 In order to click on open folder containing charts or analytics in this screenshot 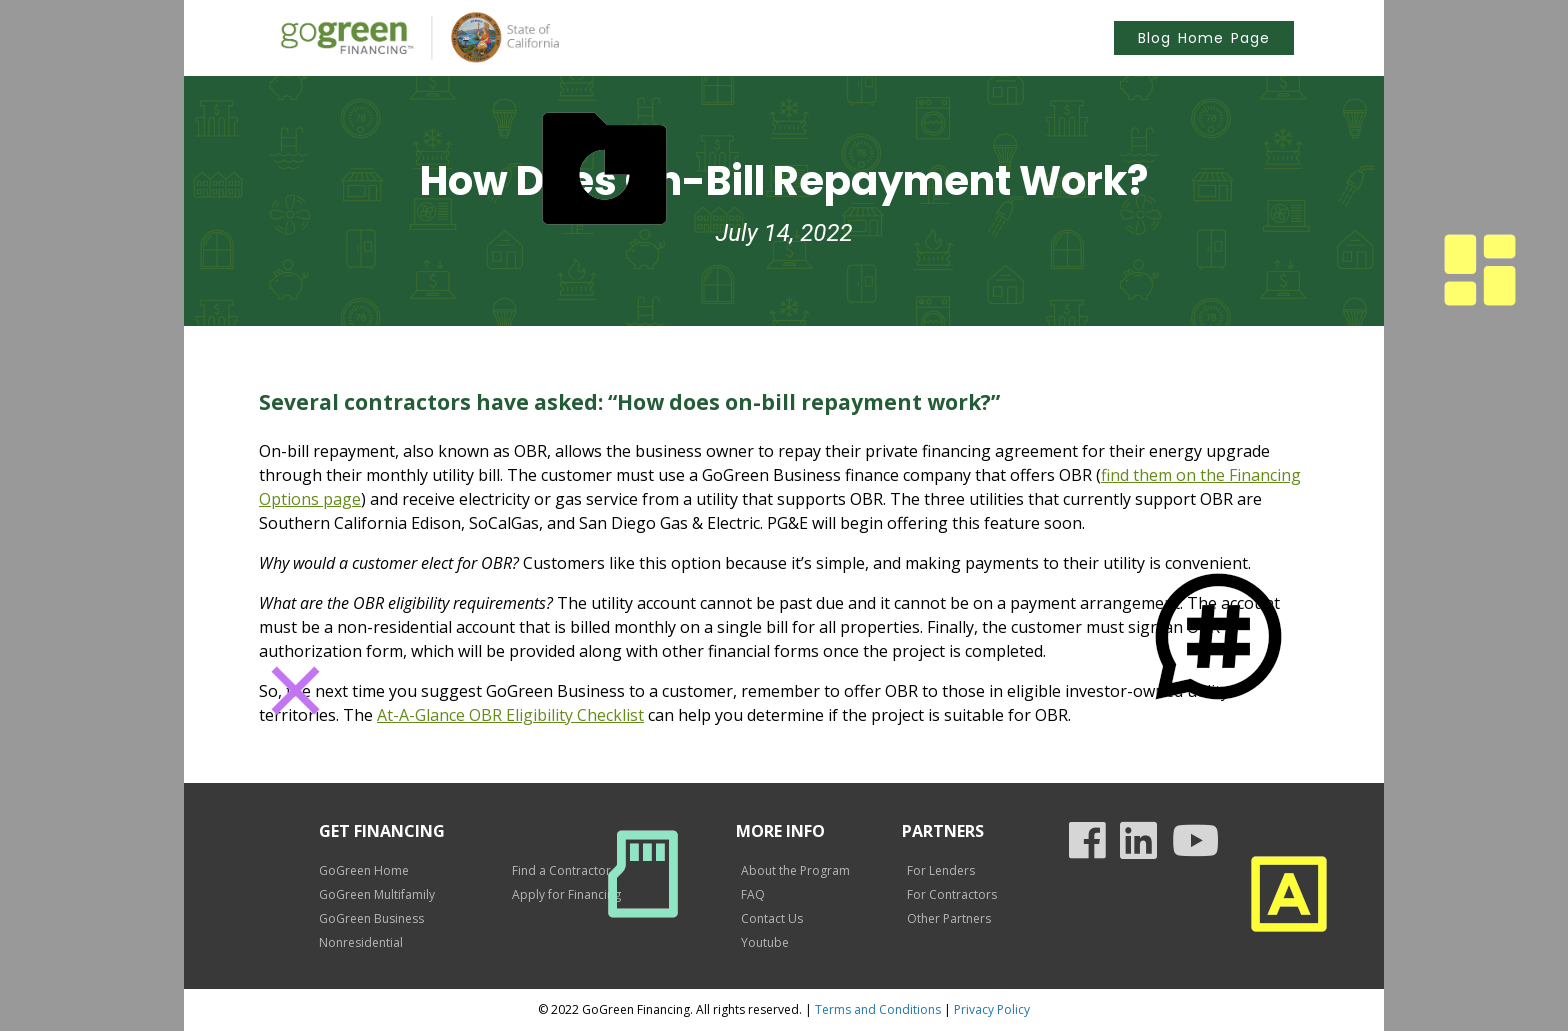, I will do `click(604, 168)`.